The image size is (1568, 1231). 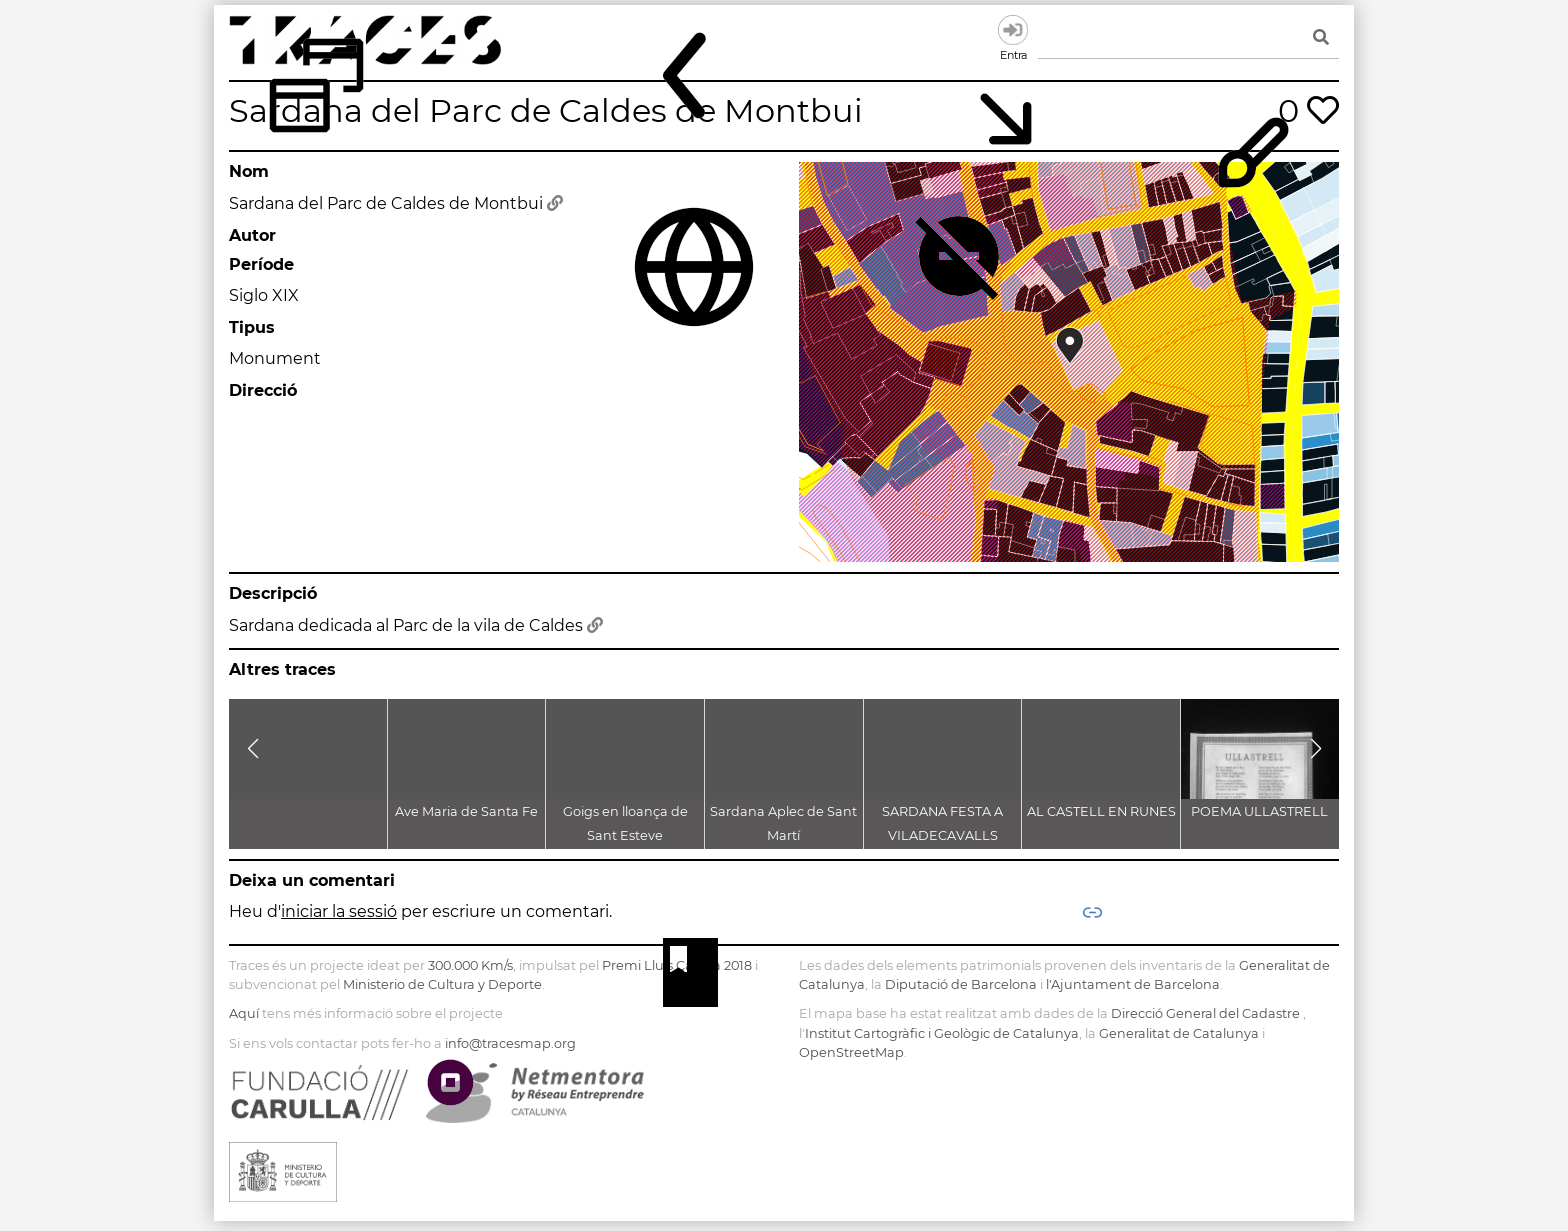 I want to click on do not disturb mode is disabled, so click(x=959, y=256).